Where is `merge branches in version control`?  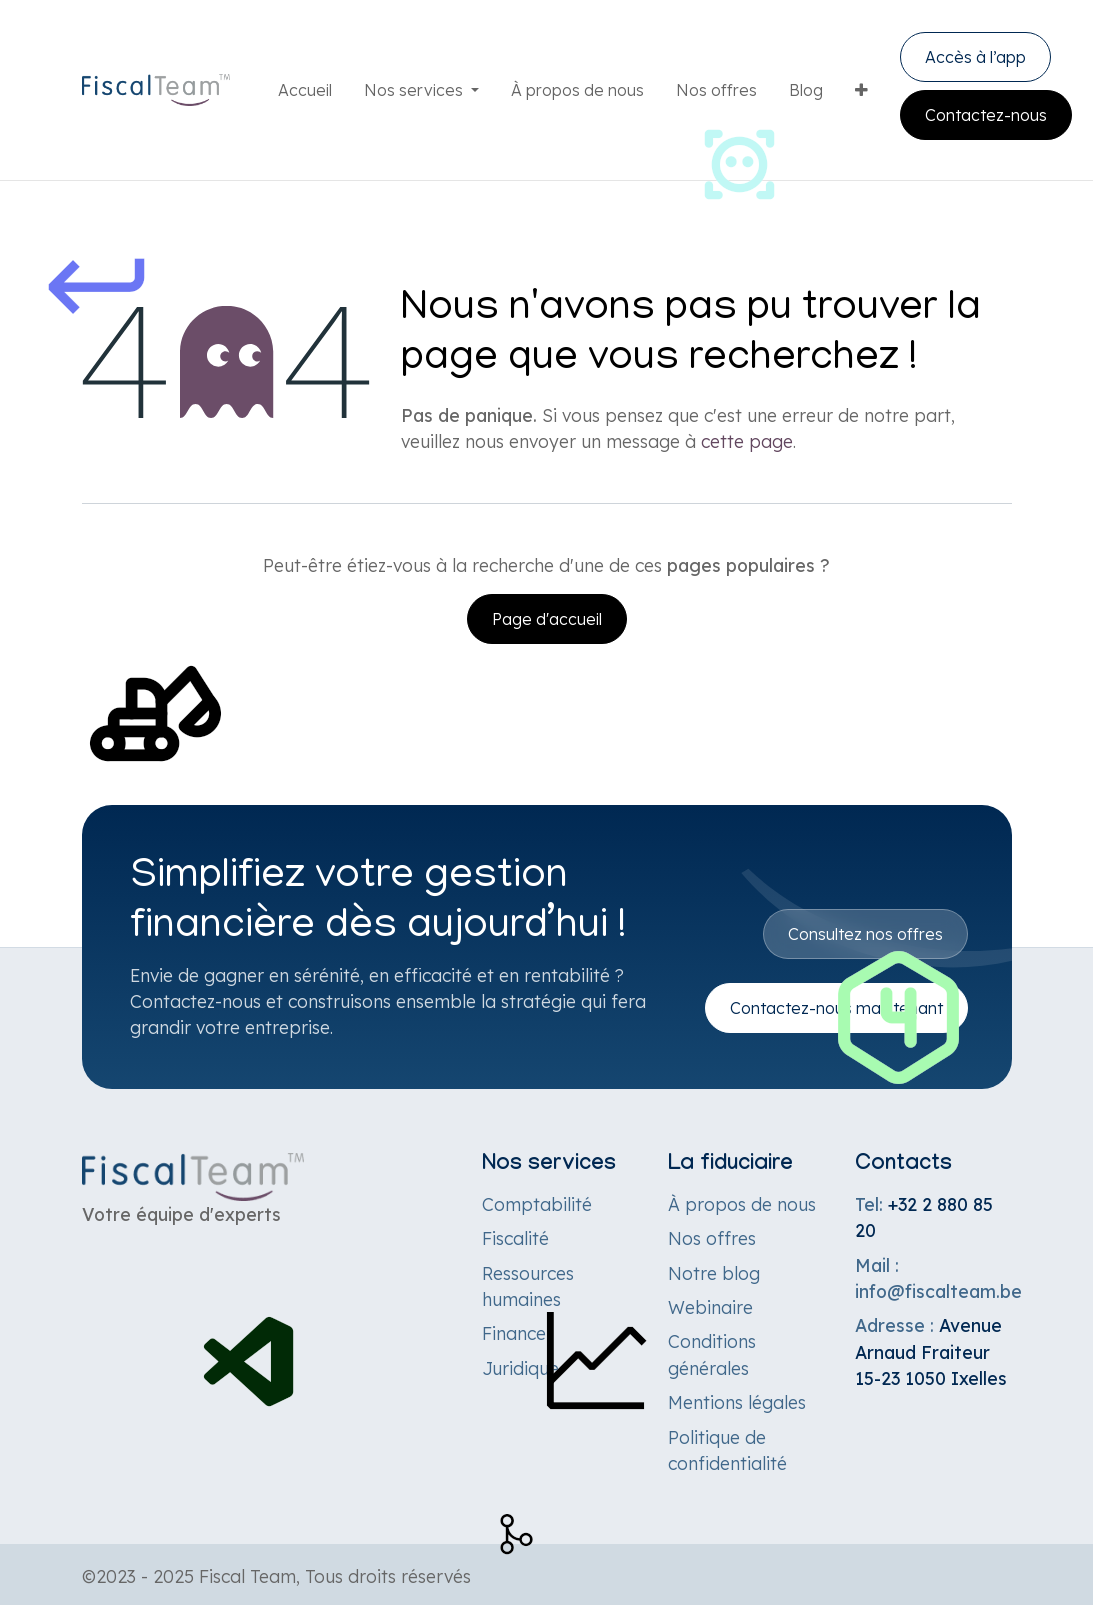 merge branches in version control is located at coordinates (516, 1535).